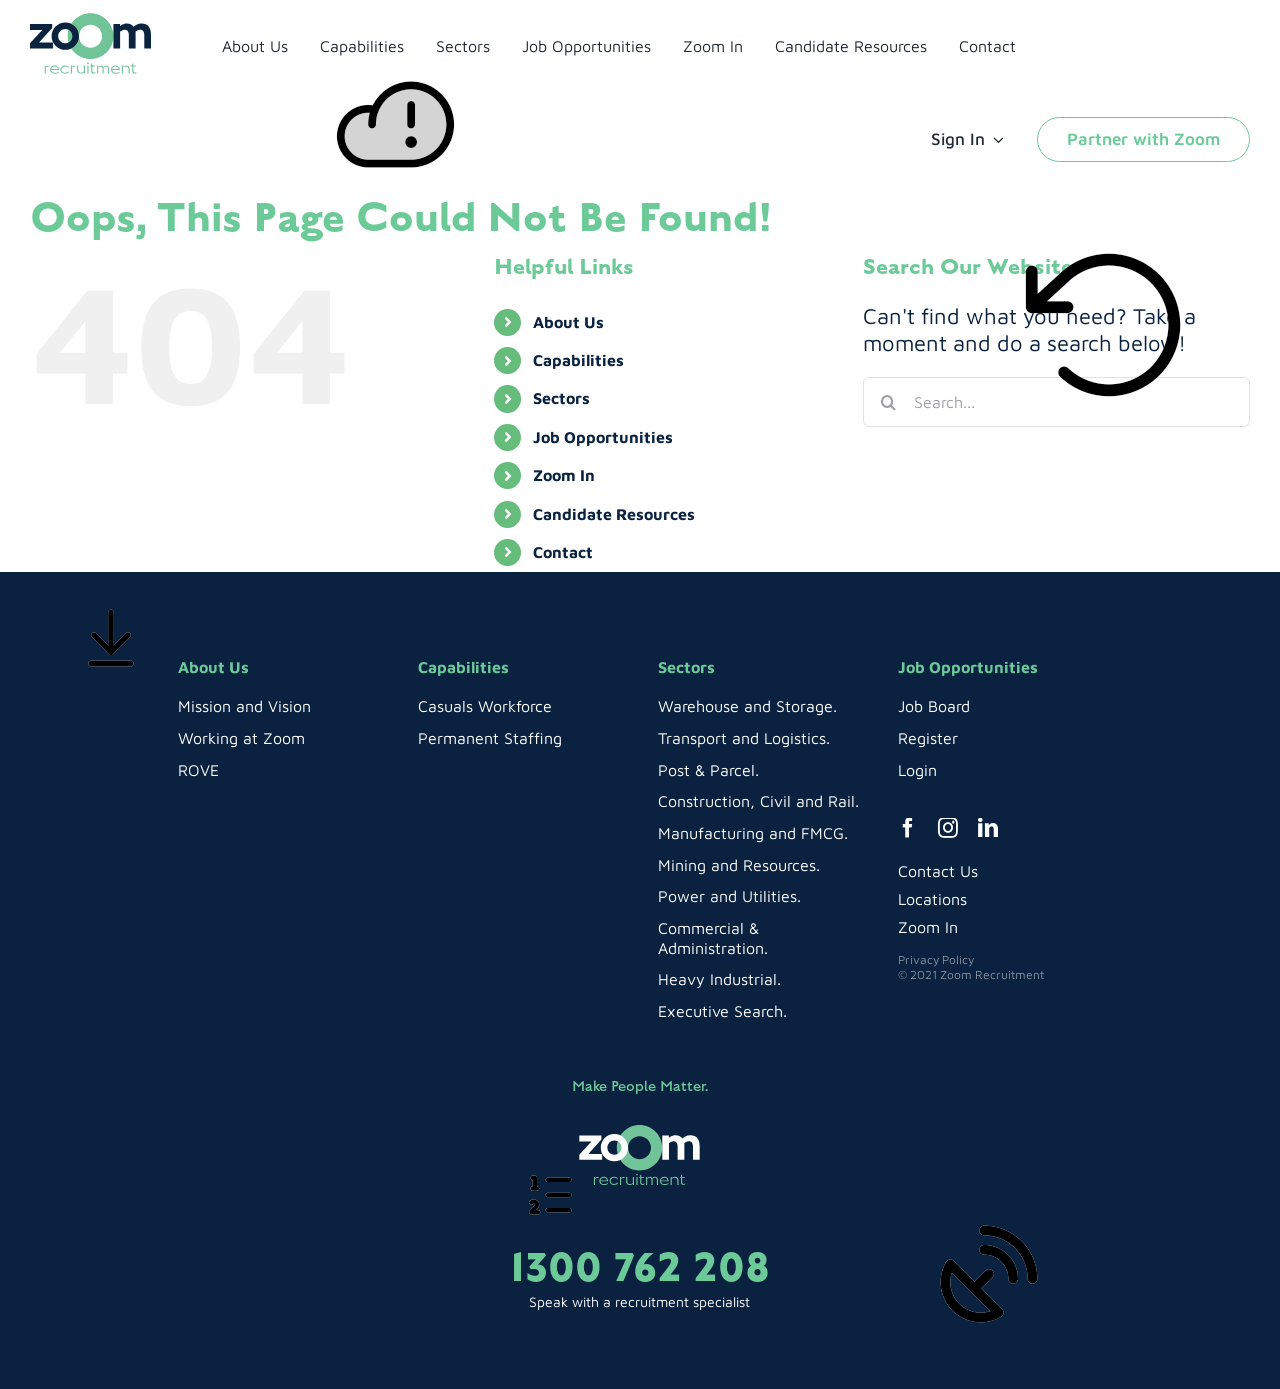  Describe the element at coordinates (550, 1195) in the screenshot. I see `create a numbered list` at that location.